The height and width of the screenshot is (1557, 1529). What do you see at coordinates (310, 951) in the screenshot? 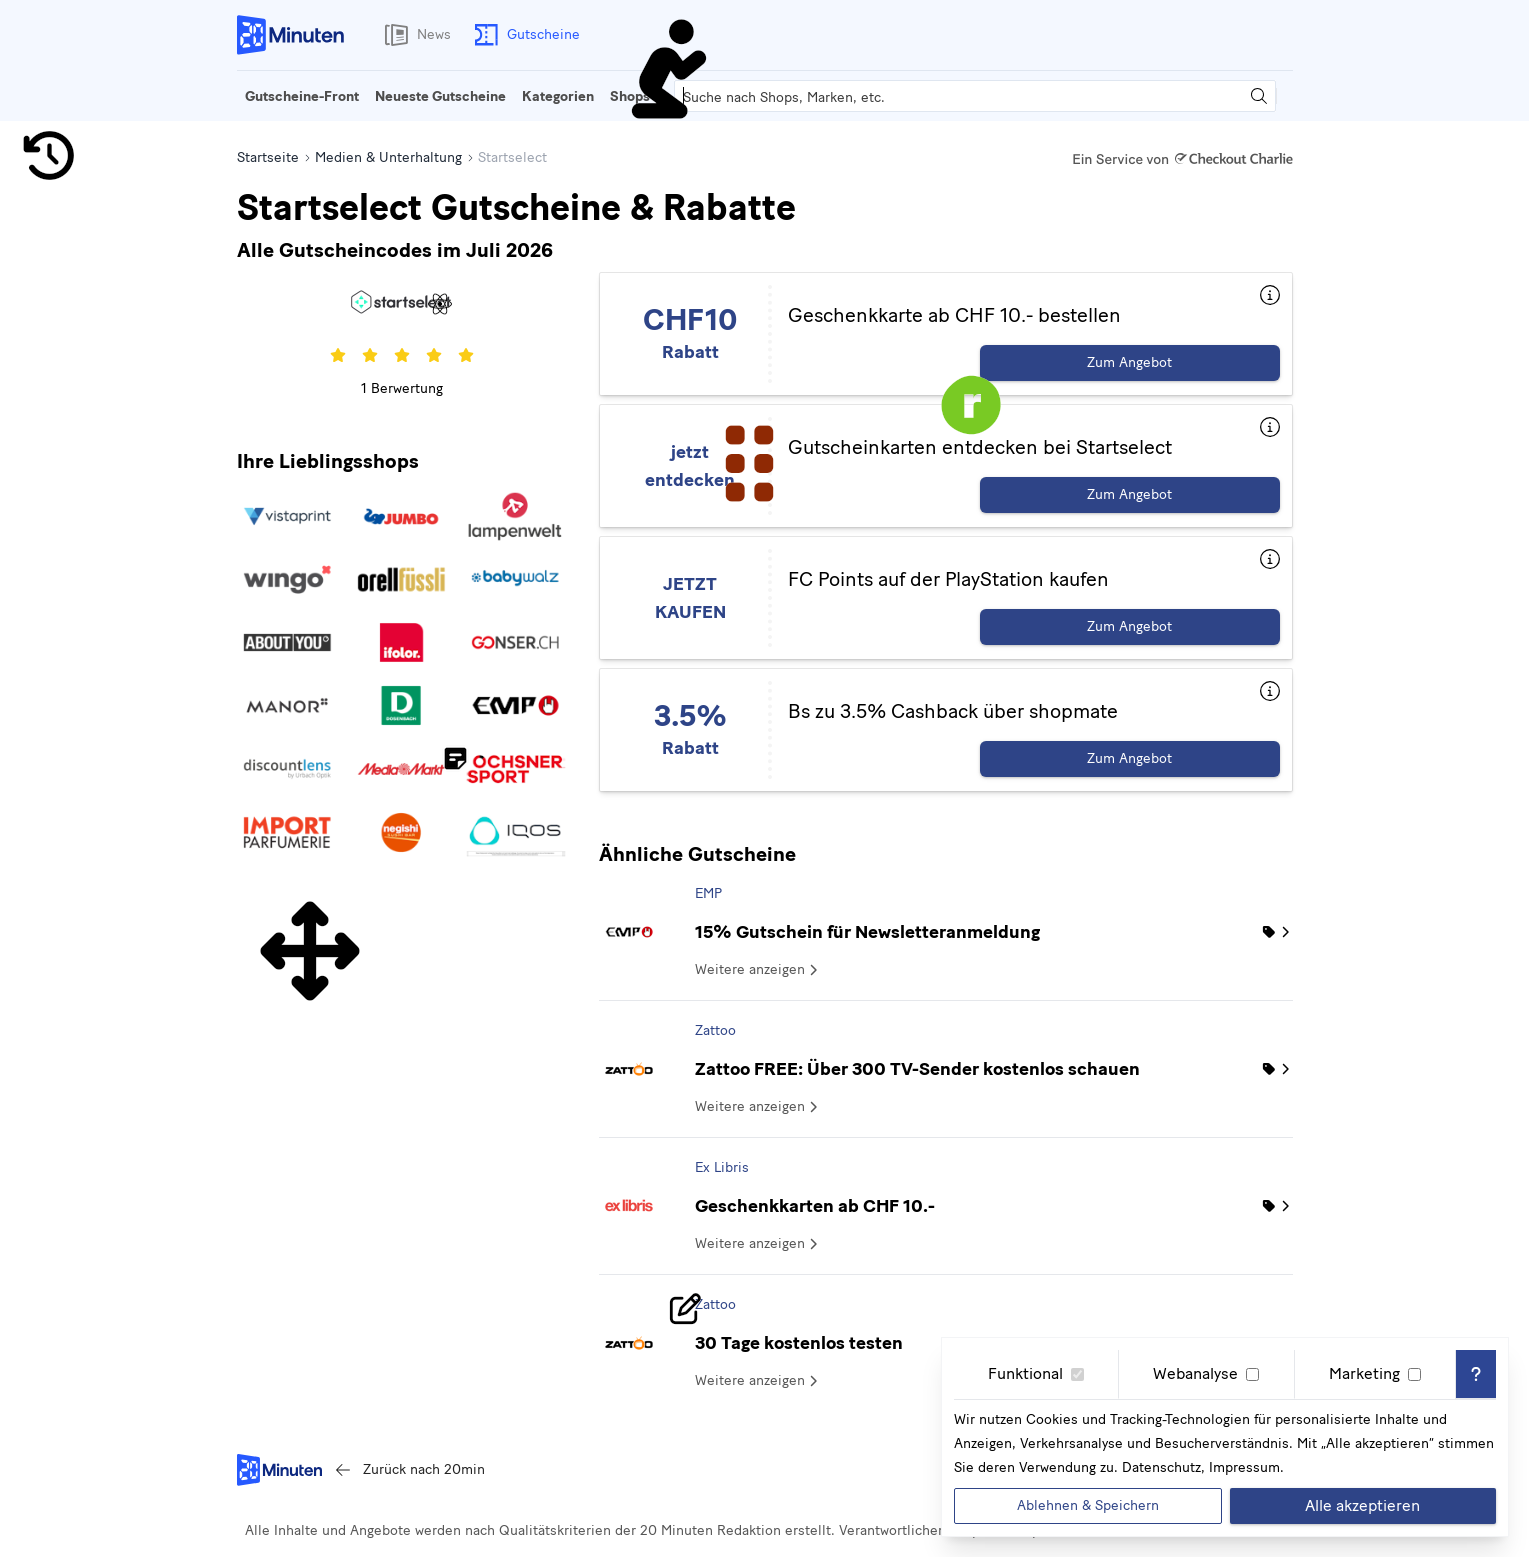
I see `move or reposition an element` at bounding box center [310, 951].